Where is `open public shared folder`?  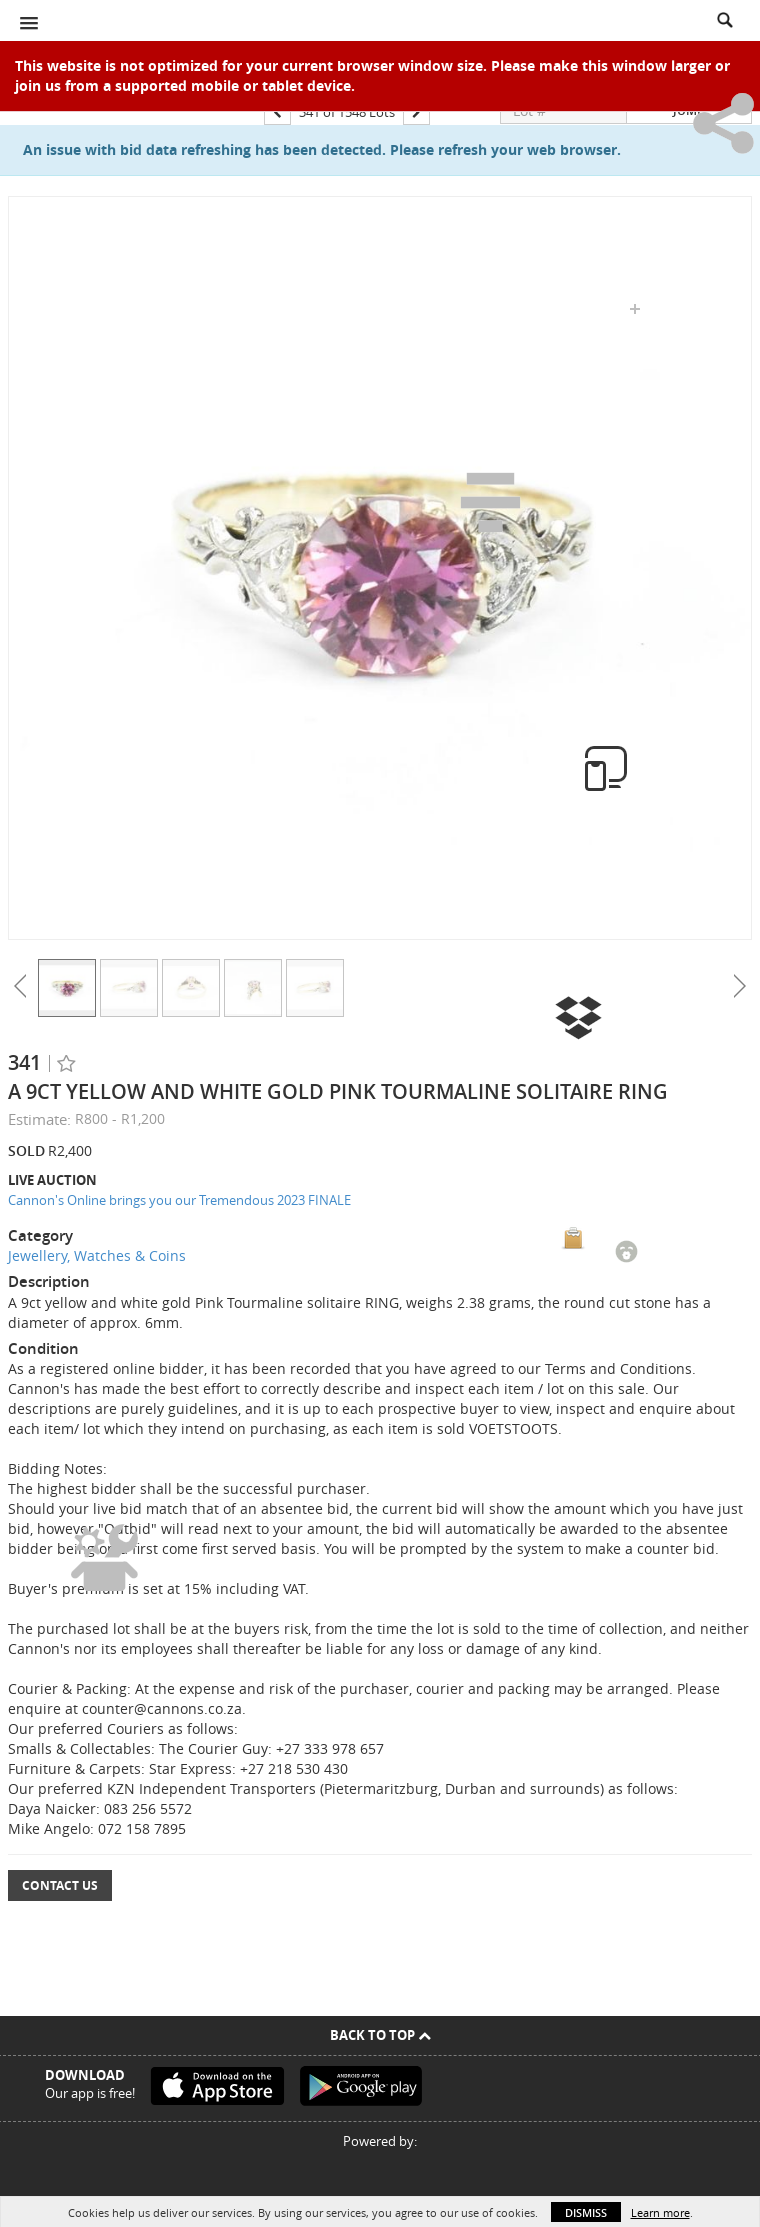
open public shared folder is located at coordinates (723, 123).